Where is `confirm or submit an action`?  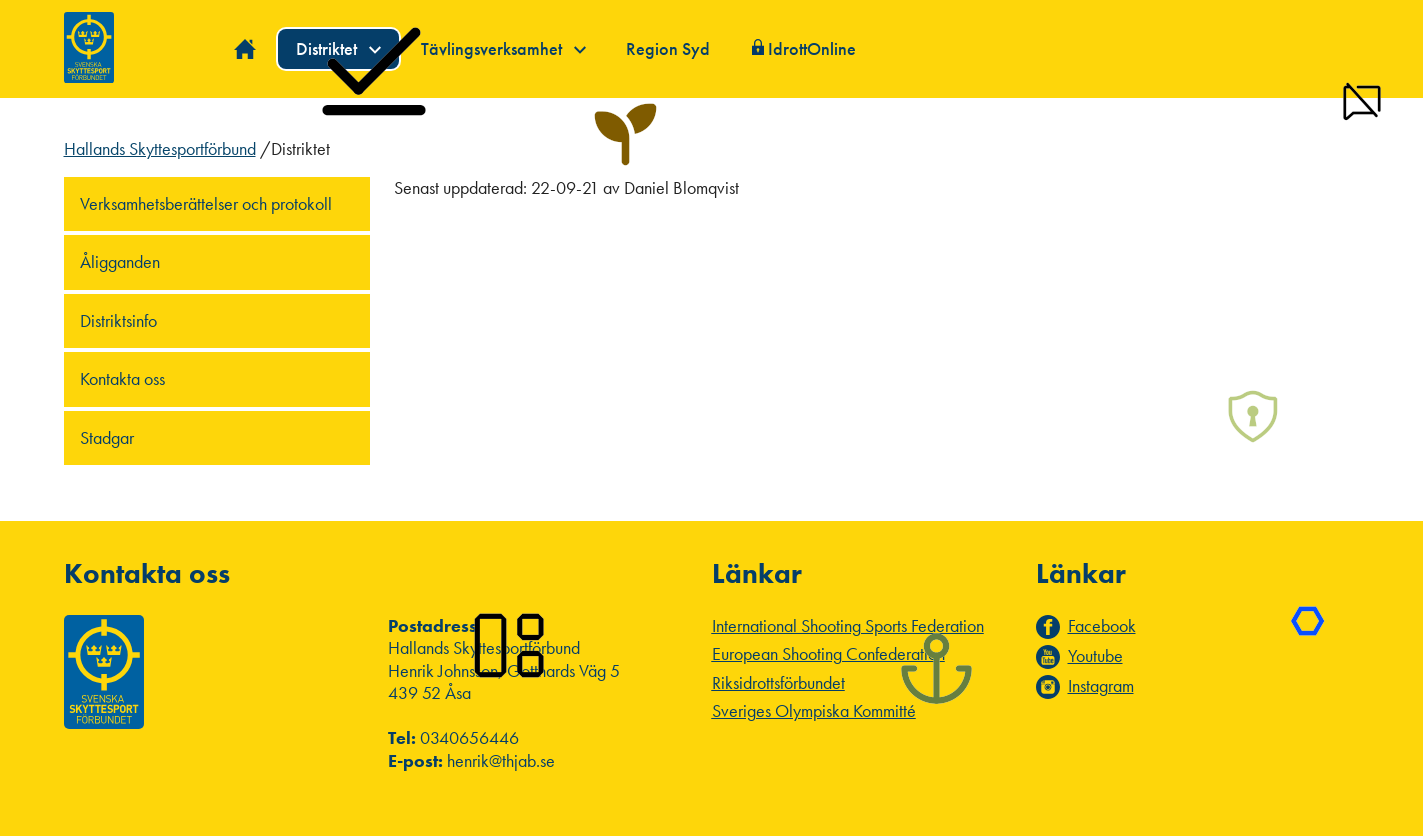 confirm or submit an action is located at coordinates (374, 74).